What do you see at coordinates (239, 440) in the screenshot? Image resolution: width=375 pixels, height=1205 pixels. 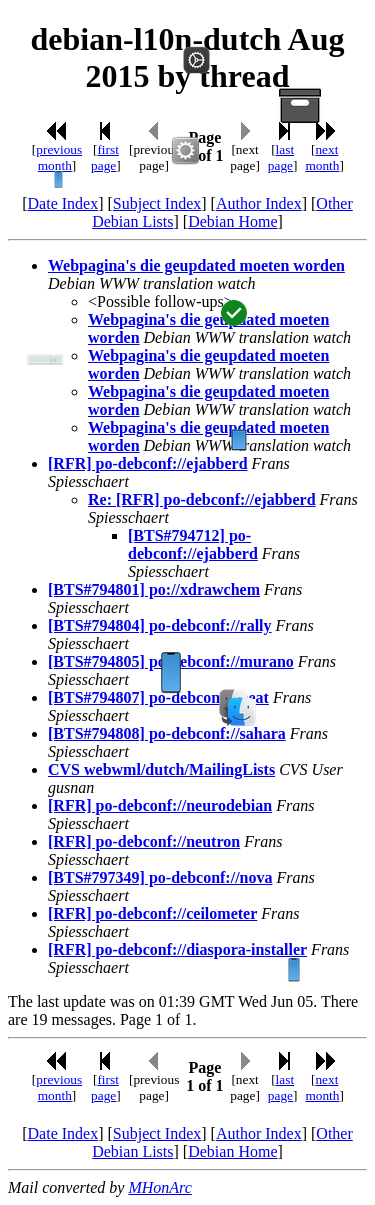 I see `iPad Air M2 device icon` at bounding box center [239, 440].